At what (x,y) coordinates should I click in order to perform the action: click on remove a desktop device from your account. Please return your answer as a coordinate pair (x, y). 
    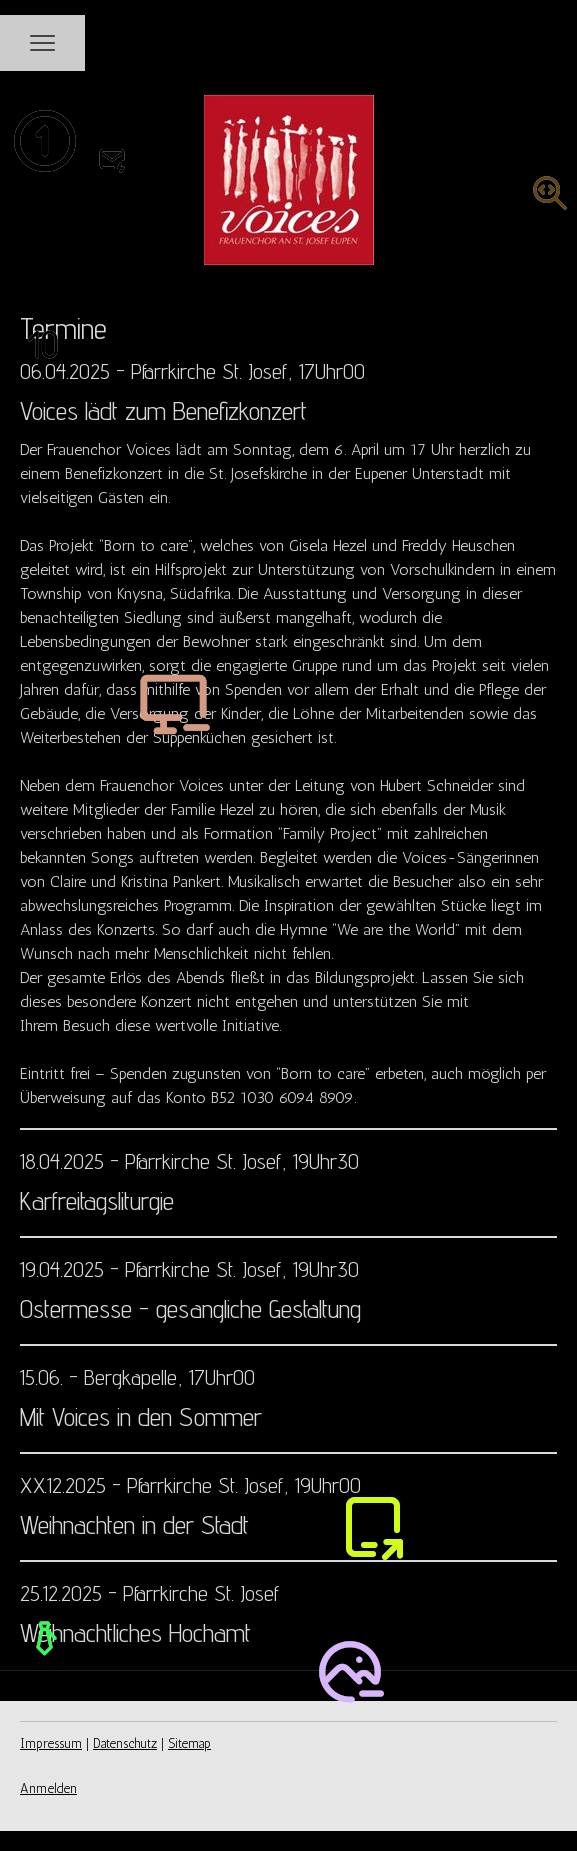
    Looking at the image, I should click on (173, 704).